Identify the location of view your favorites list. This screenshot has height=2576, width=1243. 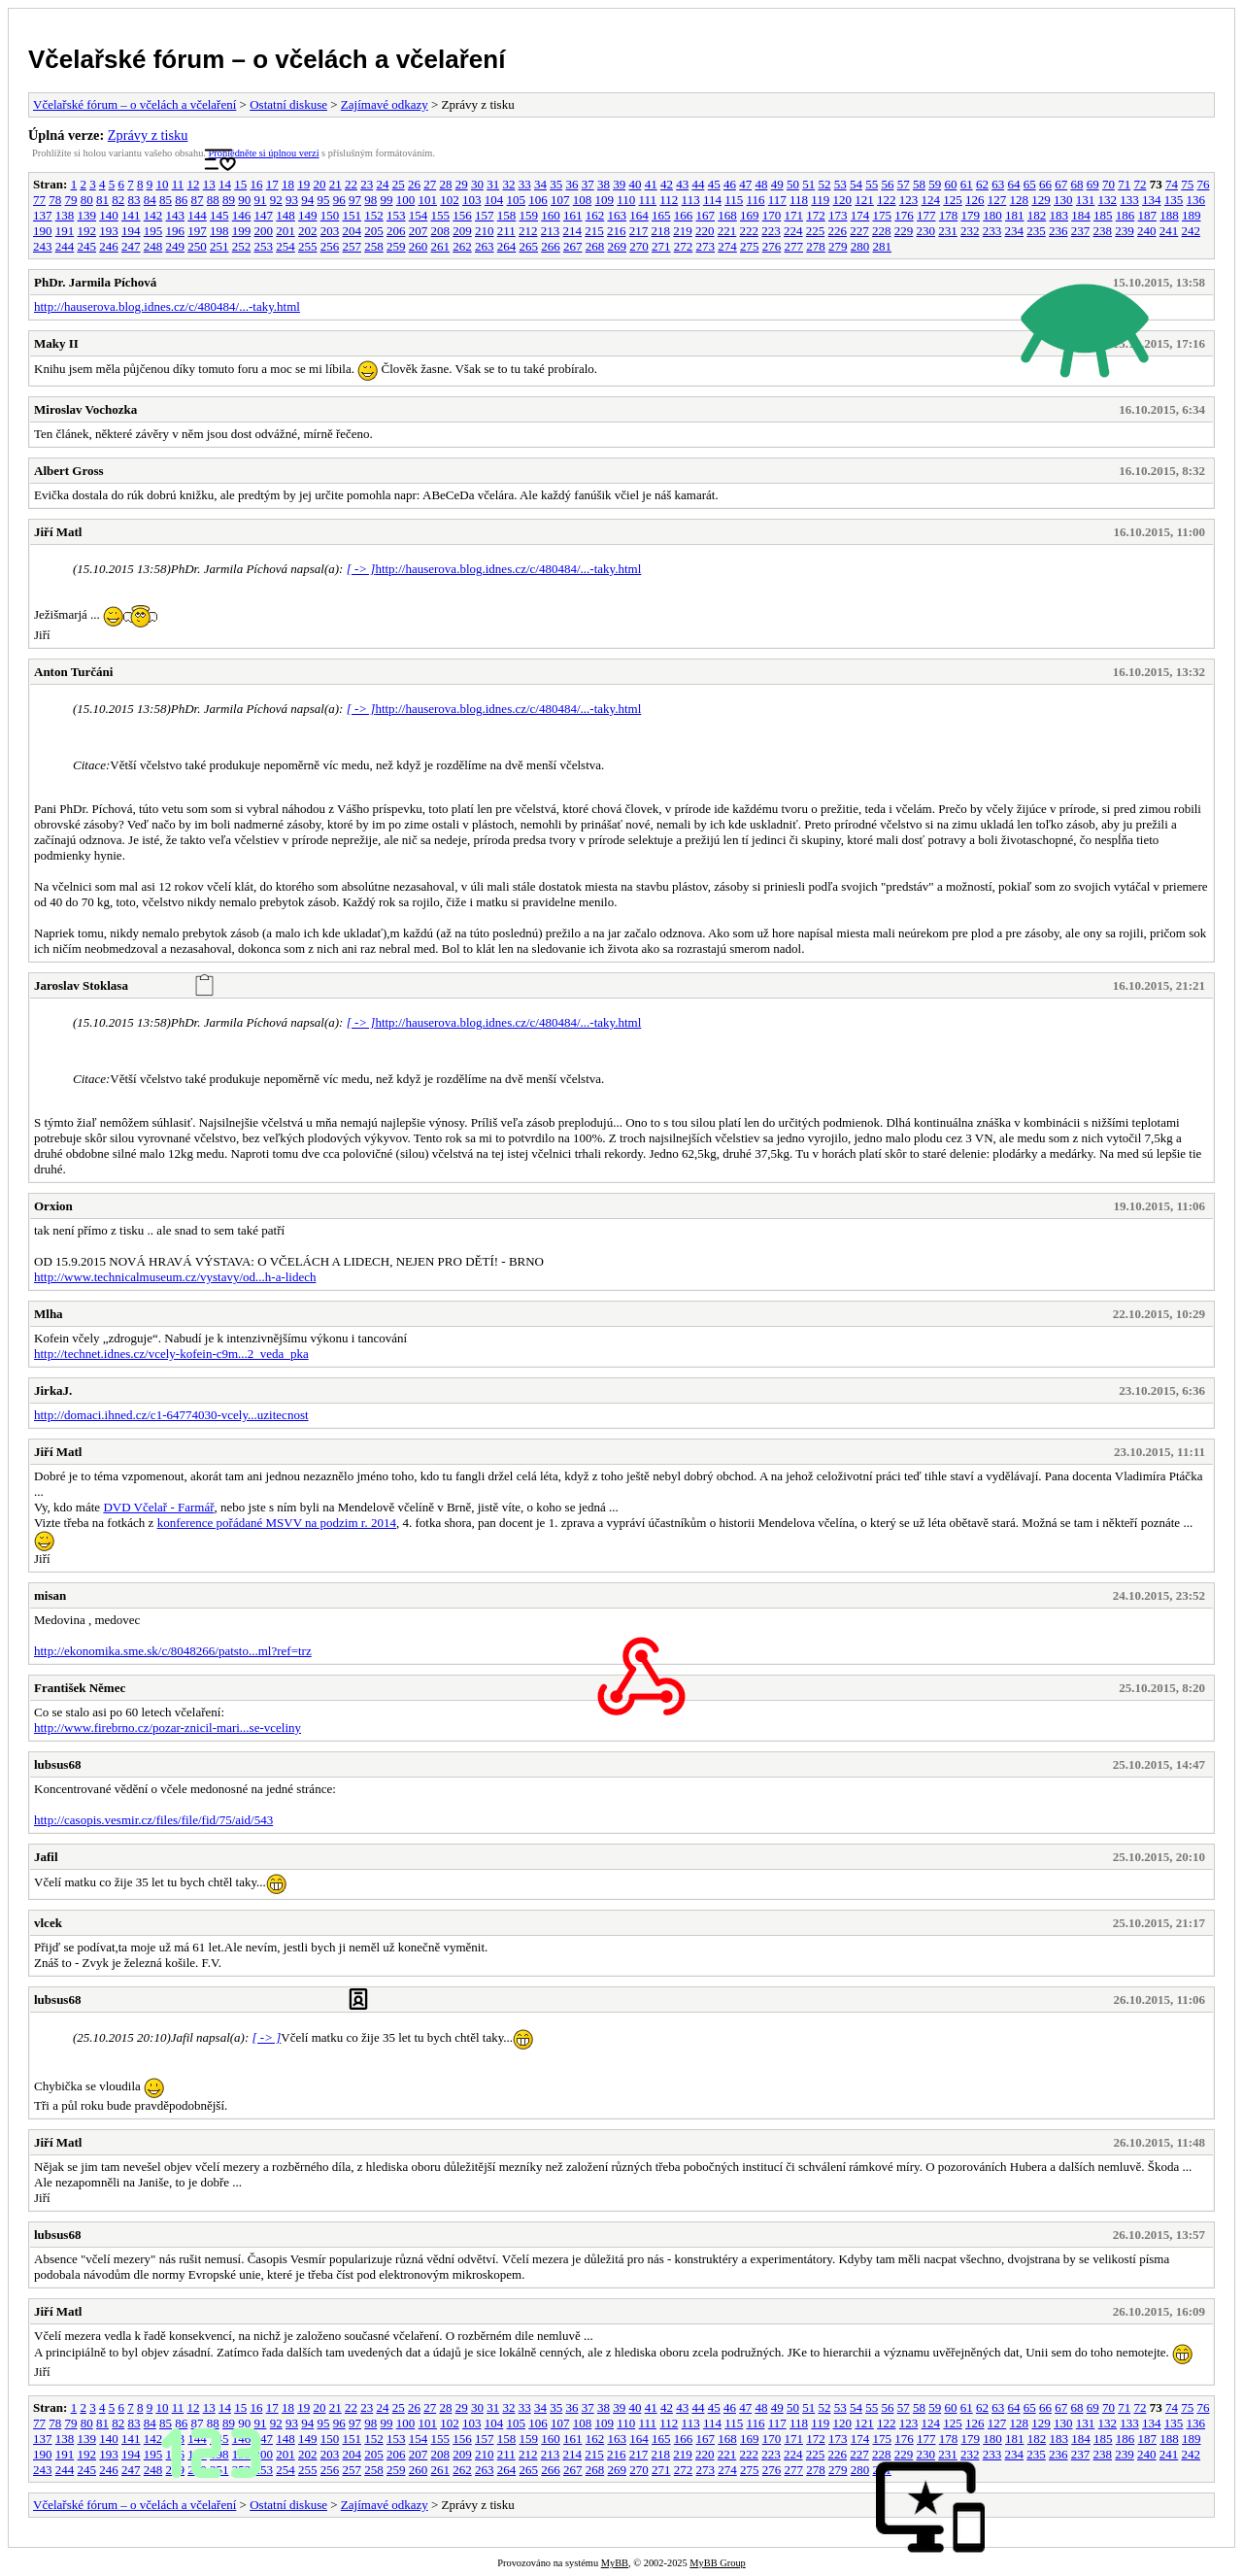
(218, 159).